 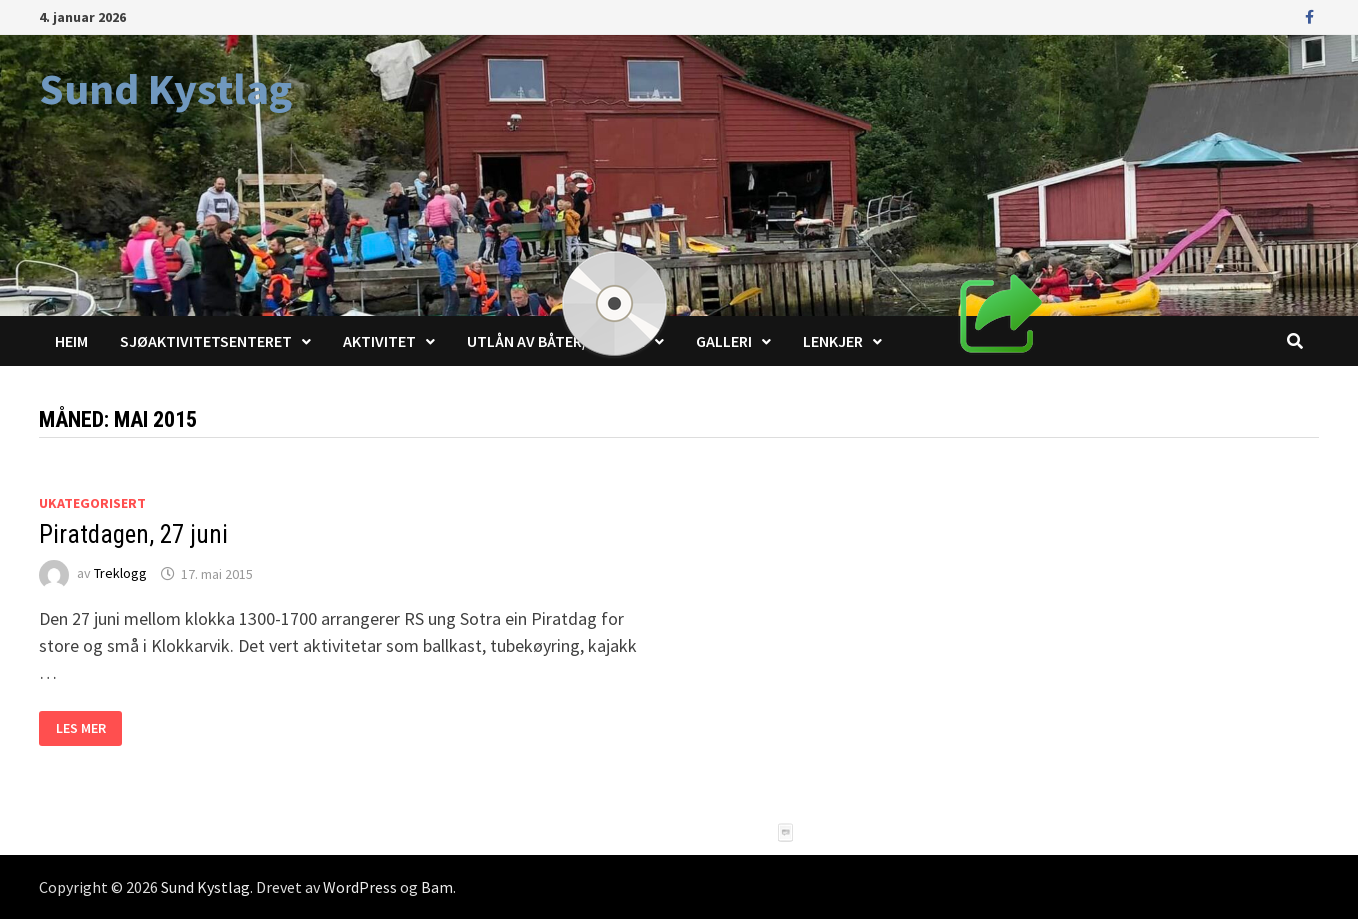 I want to click on share this item with others, so click(x=999, y=313).